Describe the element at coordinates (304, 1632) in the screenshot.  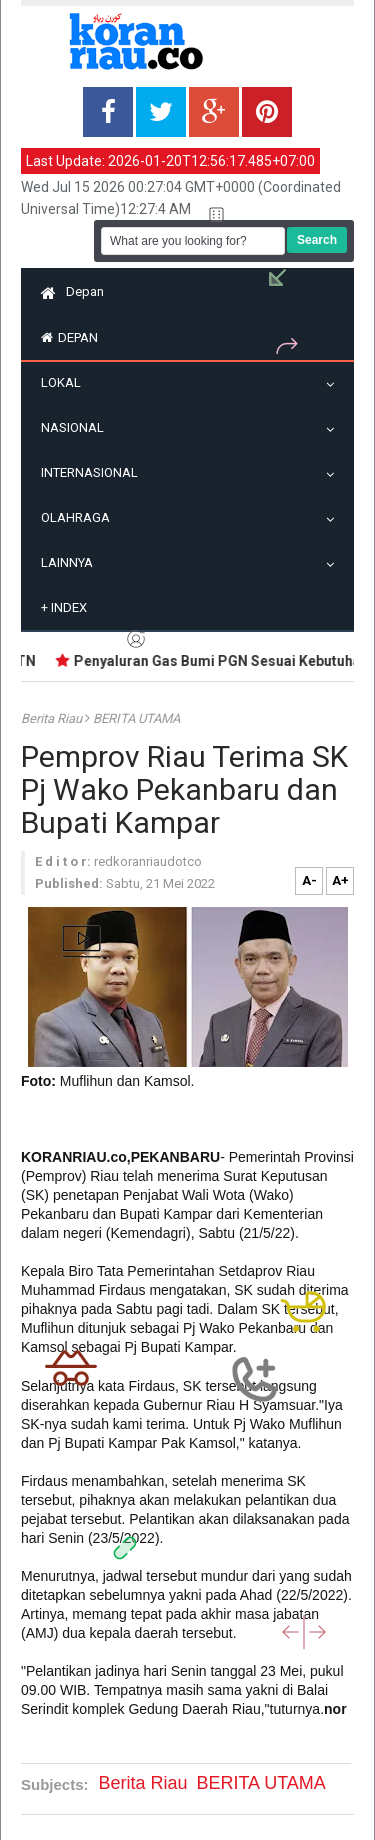
I see `expand content horizontally` at that location.